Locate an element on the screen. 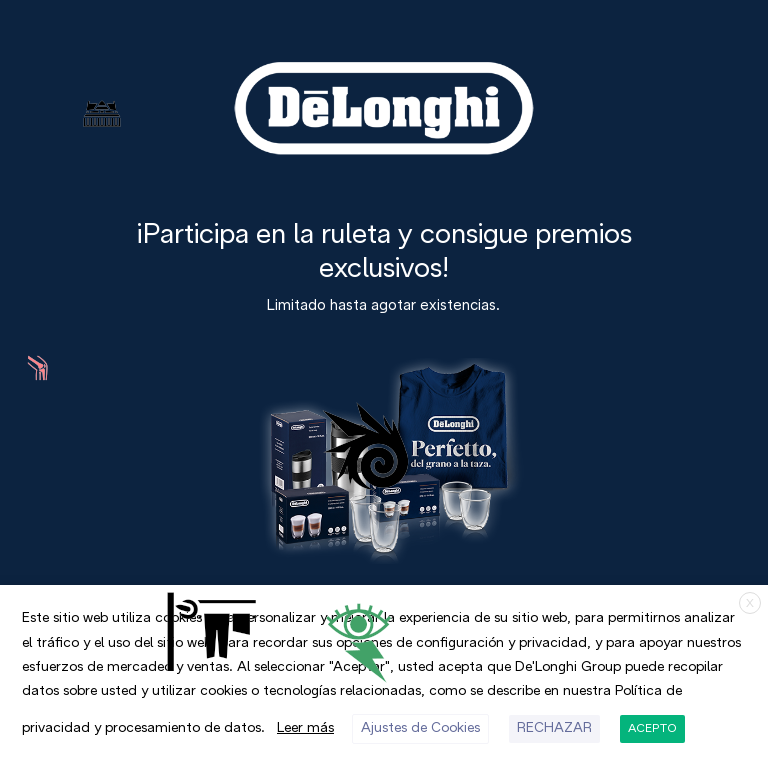 The image size is (768, 776). indicates a powerful visual effect or shocking revelation is located at coordinates (359, 643).